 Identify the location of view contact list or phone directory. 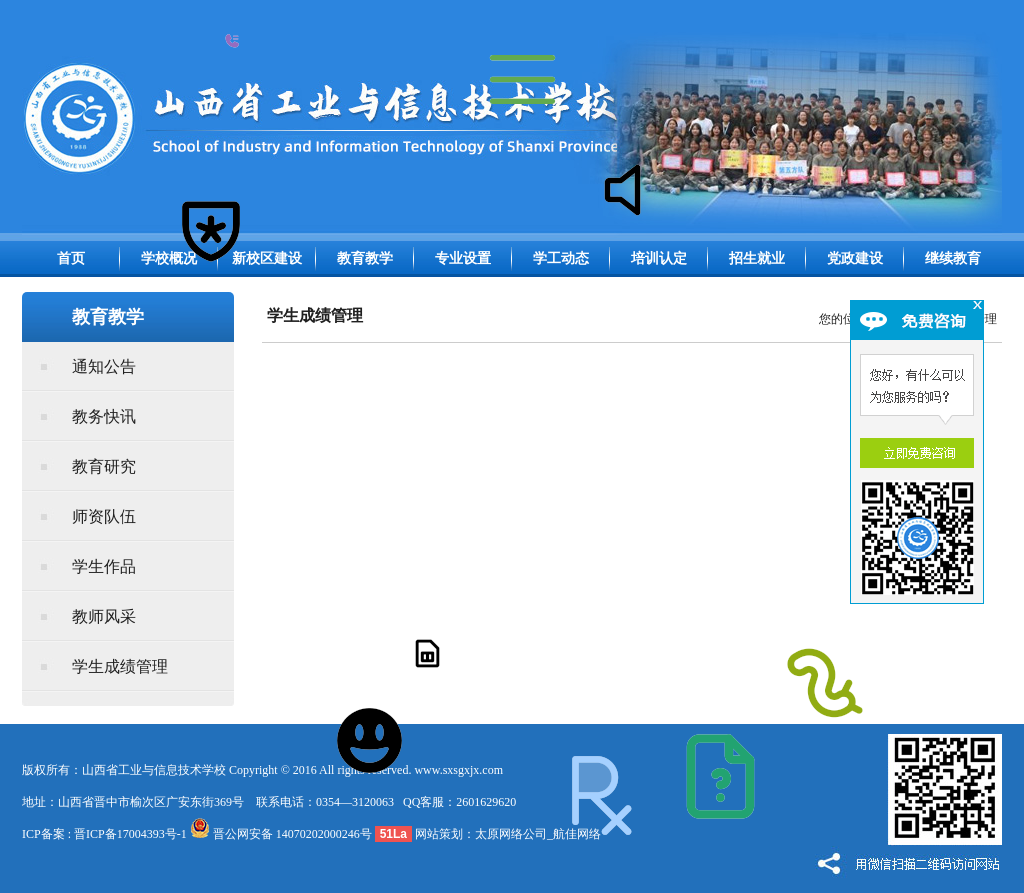
(232, 40).